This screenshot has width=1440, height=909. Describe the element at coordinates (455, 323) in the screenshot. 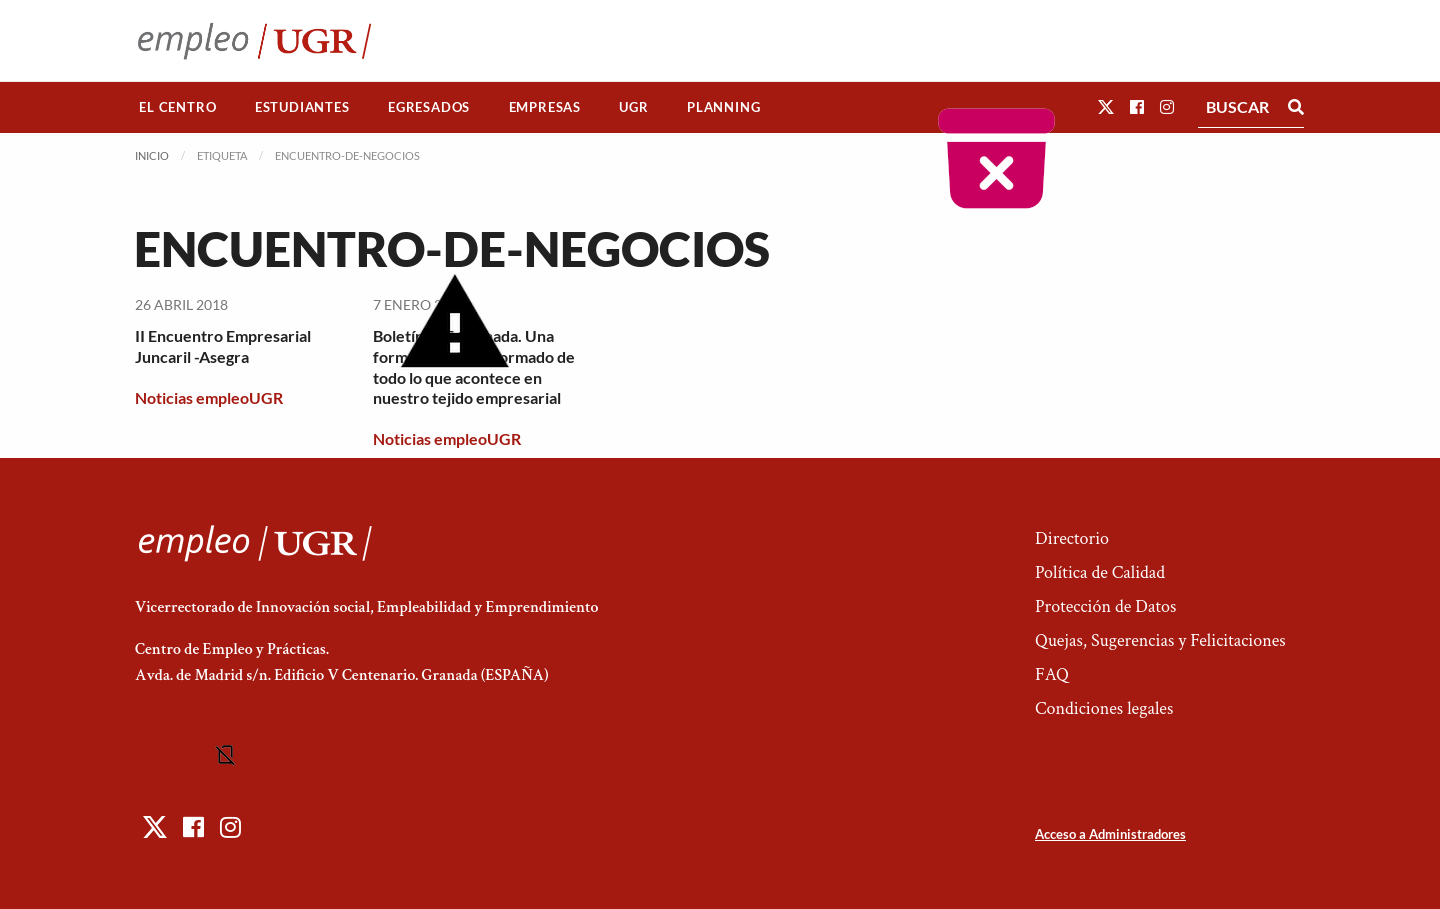

I see `indicates a warning or caution state` at that location.